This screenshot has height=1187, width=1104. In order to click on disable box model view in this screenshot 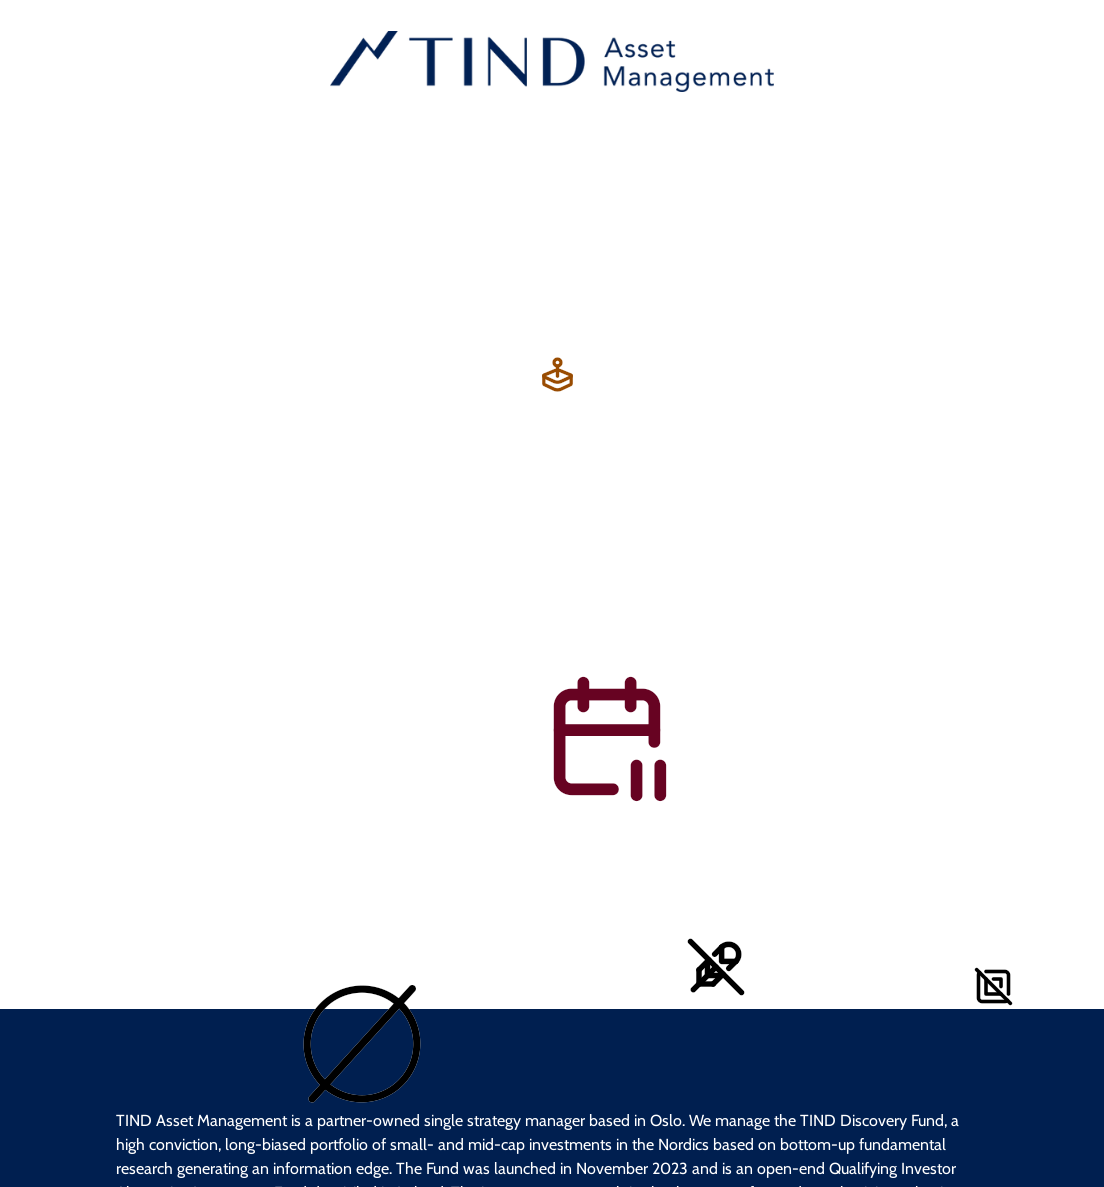, I will do `click(993, 986)`.